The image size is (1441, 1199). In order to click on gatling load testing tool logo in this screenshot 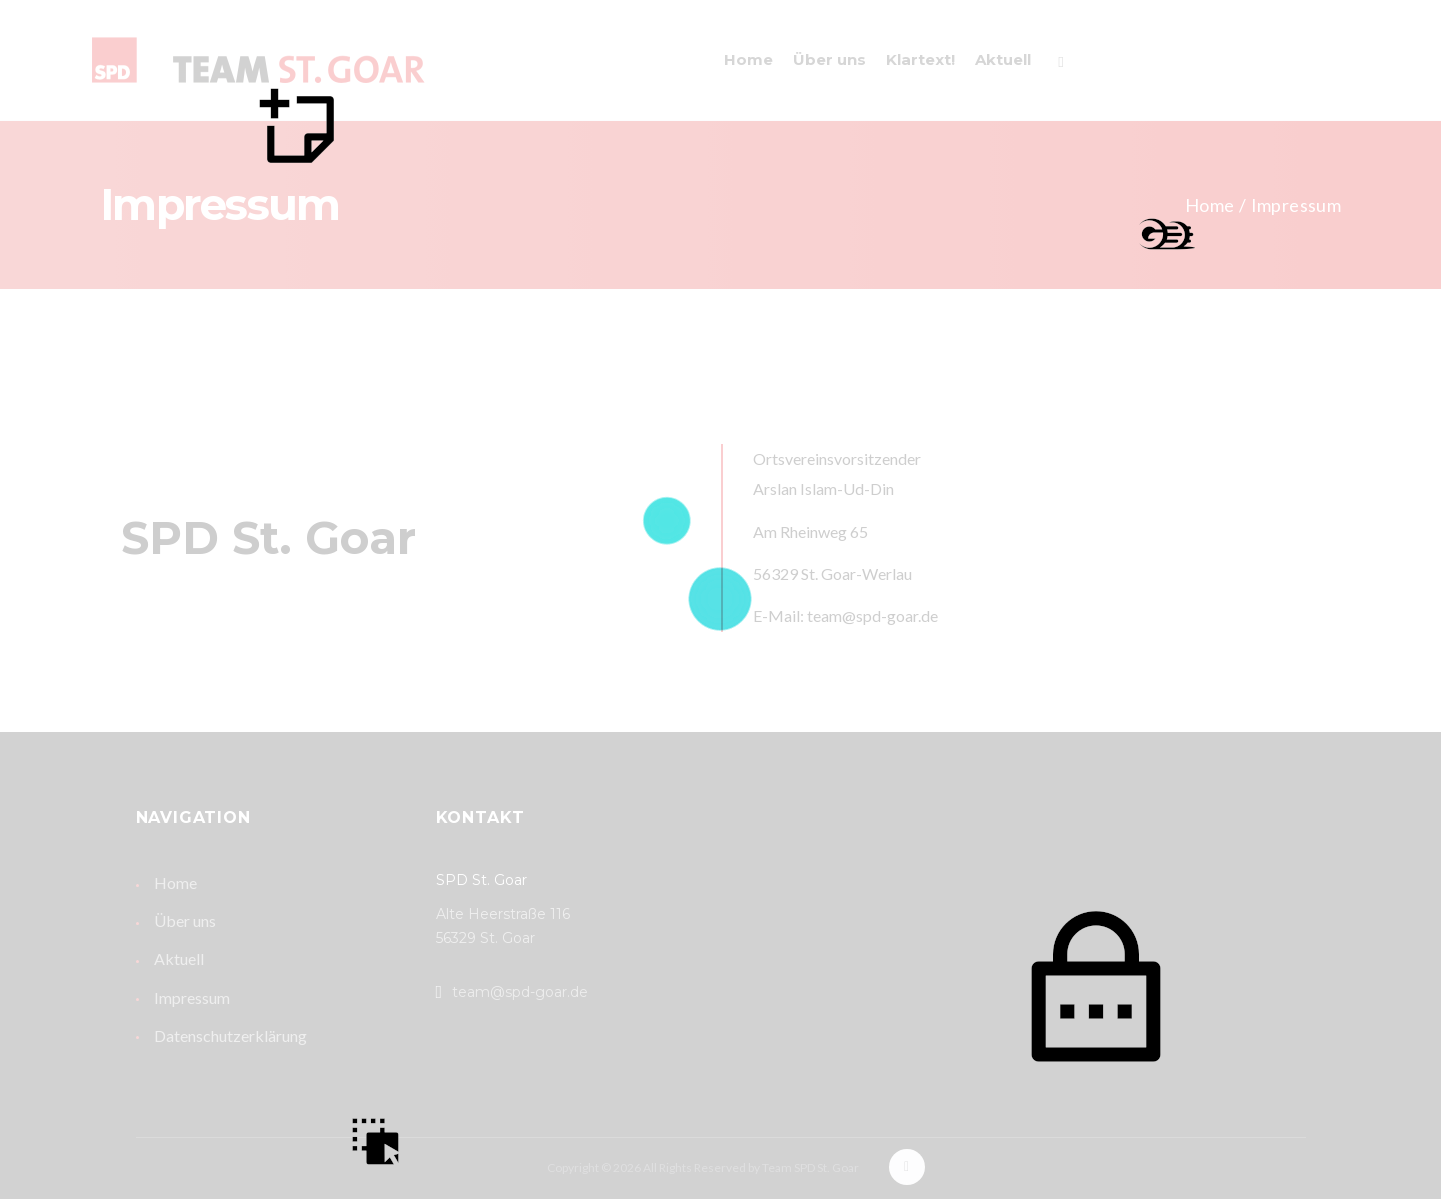, I will do `click(1167, 234)`.